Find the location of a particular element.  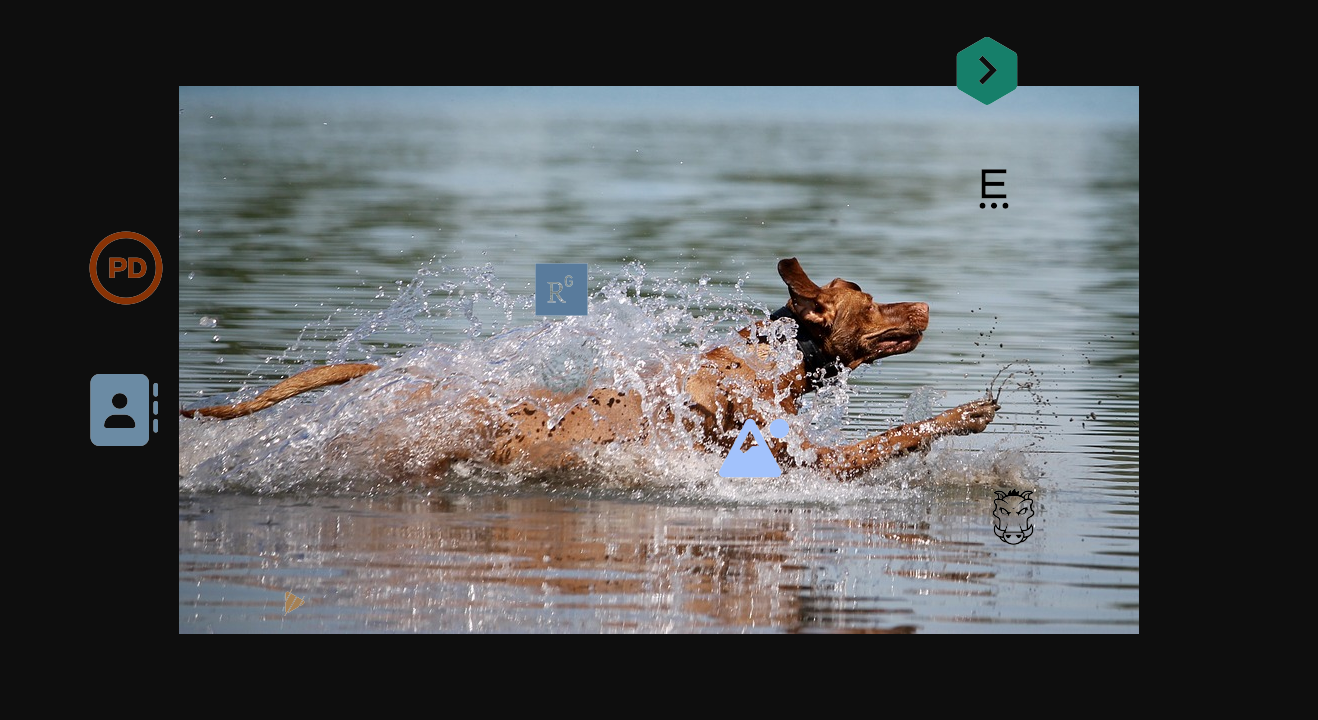

indicates public domain content is located at coordinates (126, 268).